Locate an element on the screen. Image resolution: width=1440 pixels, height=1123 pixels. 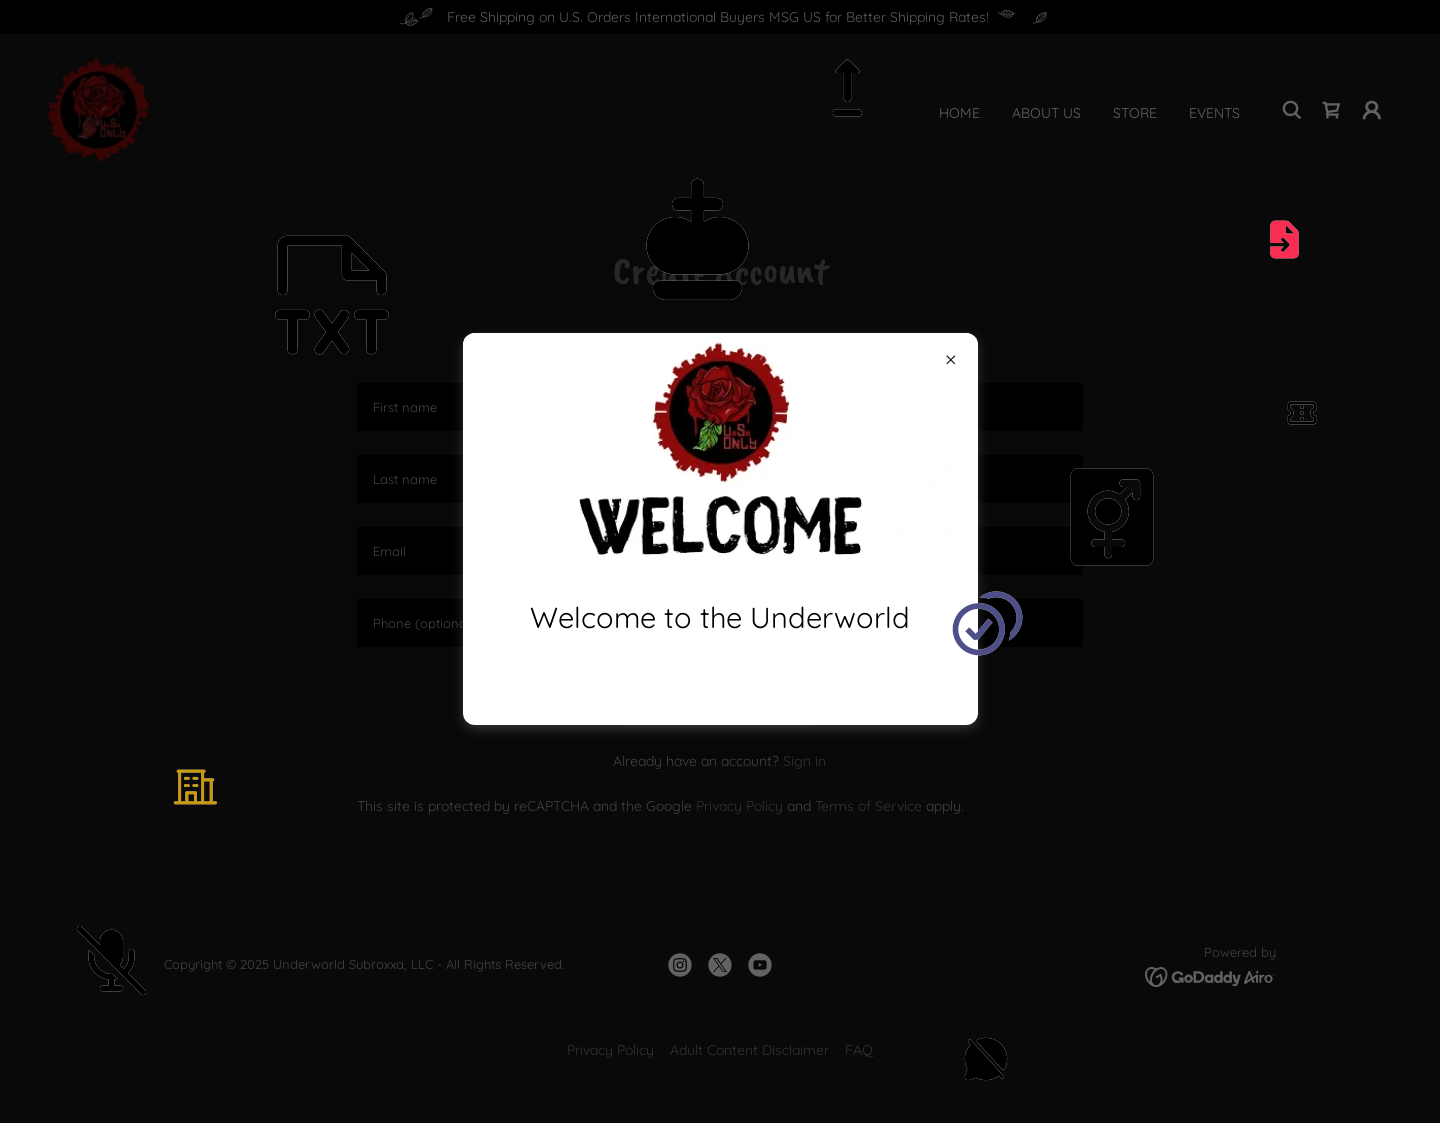
import a file from another location is located at coordinates (1284, 239).